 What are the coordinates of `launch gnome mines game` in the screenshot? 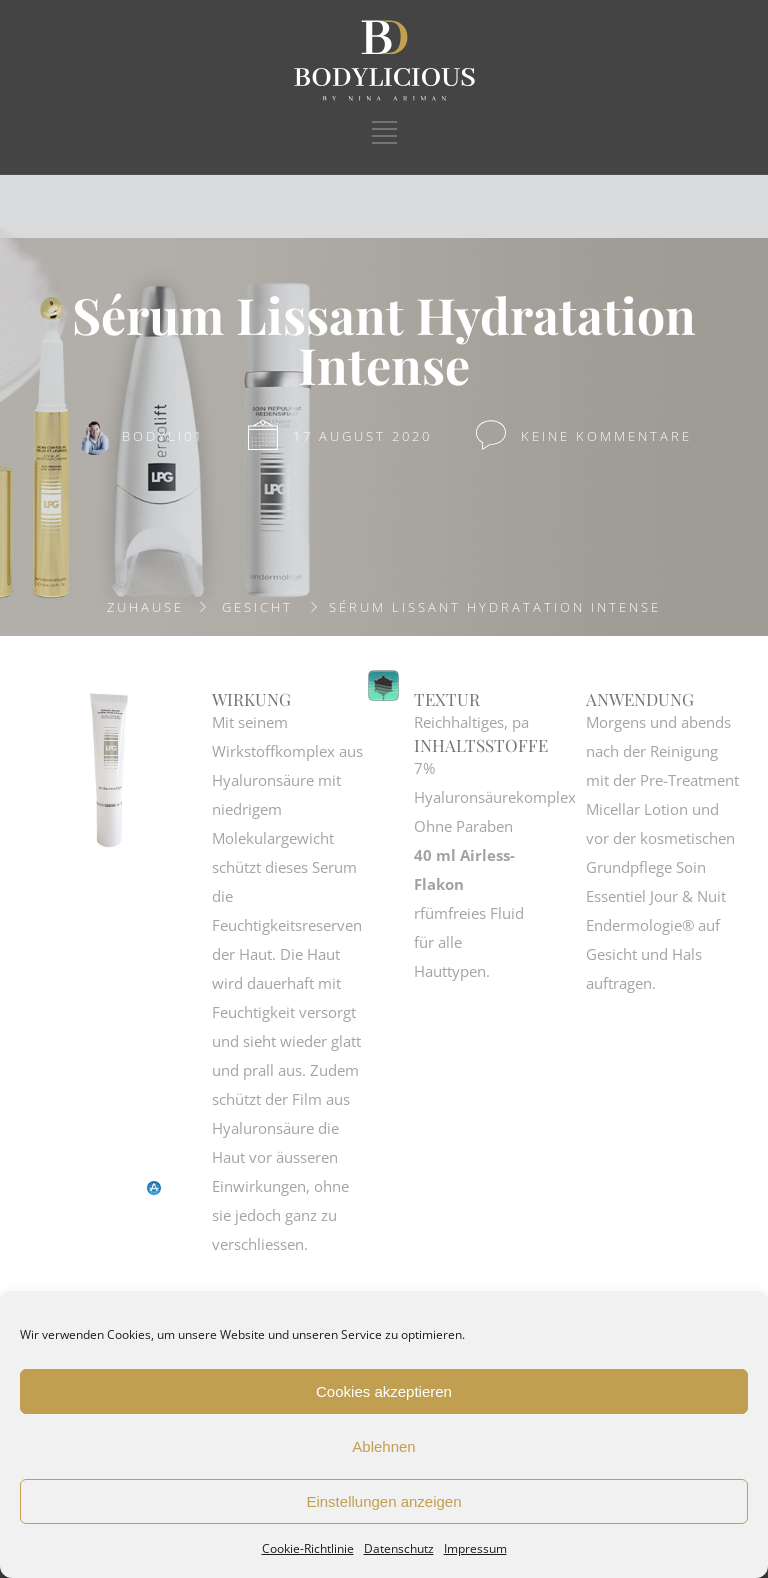 It's located at (383, 685).